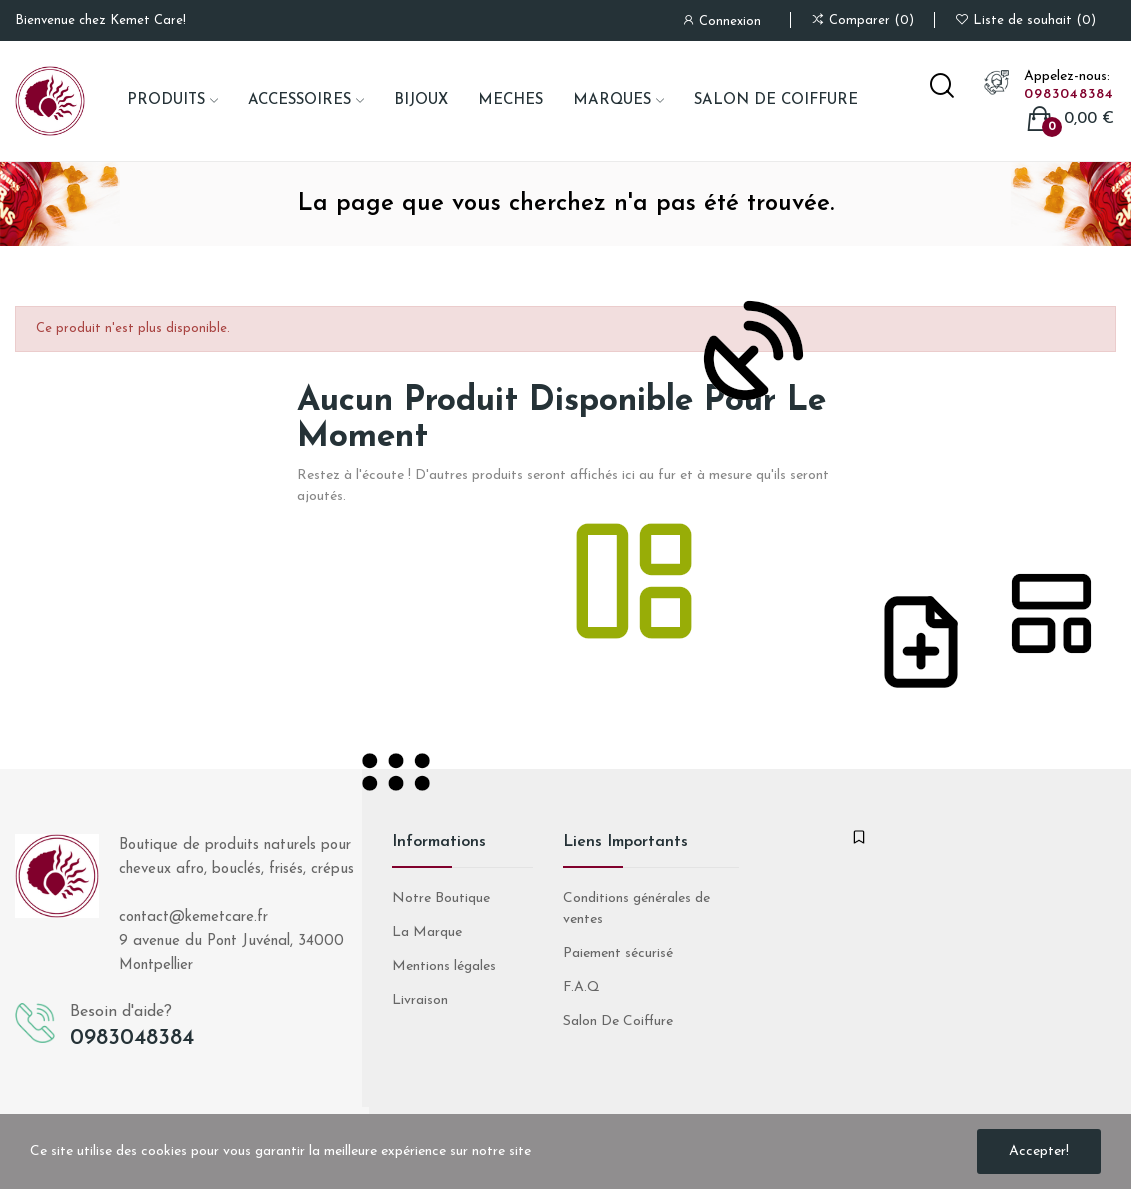  What do you see at coordinates (753, 350) in the screenshot?
I see `access satellite or broadcast settings` at bounding box center [753, 350].